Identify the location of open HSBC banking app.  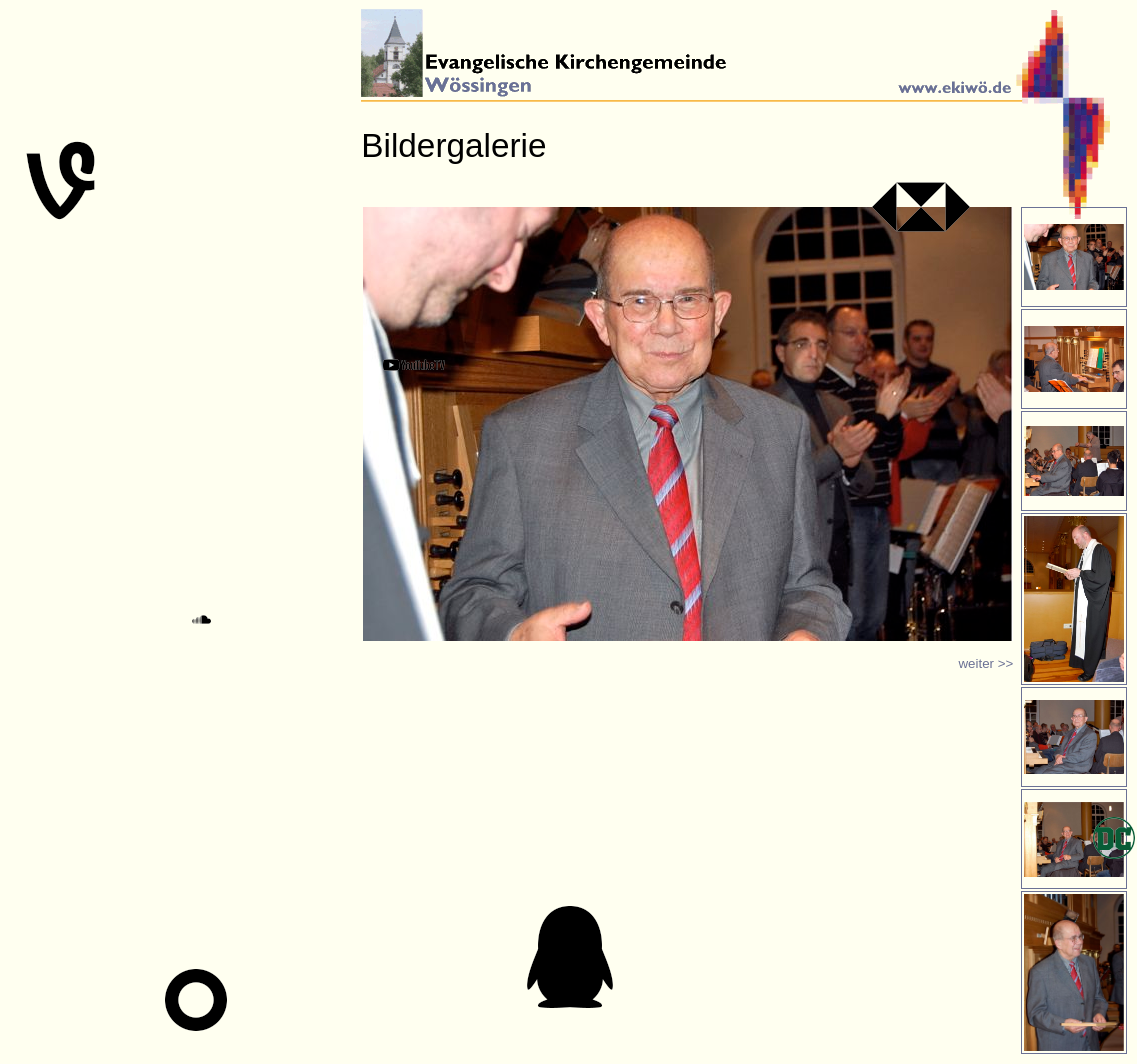
(921, 207).